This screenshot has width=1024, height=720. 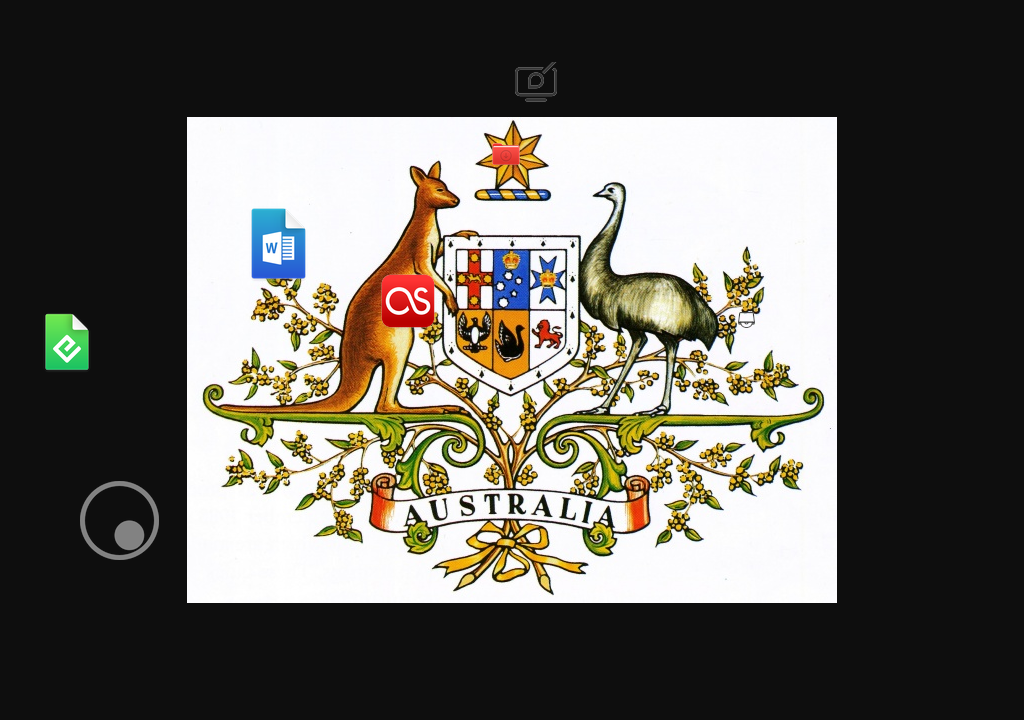 I want to click on quassel IRC client is currently inactive or disconnected, so click(x=119, y=520).